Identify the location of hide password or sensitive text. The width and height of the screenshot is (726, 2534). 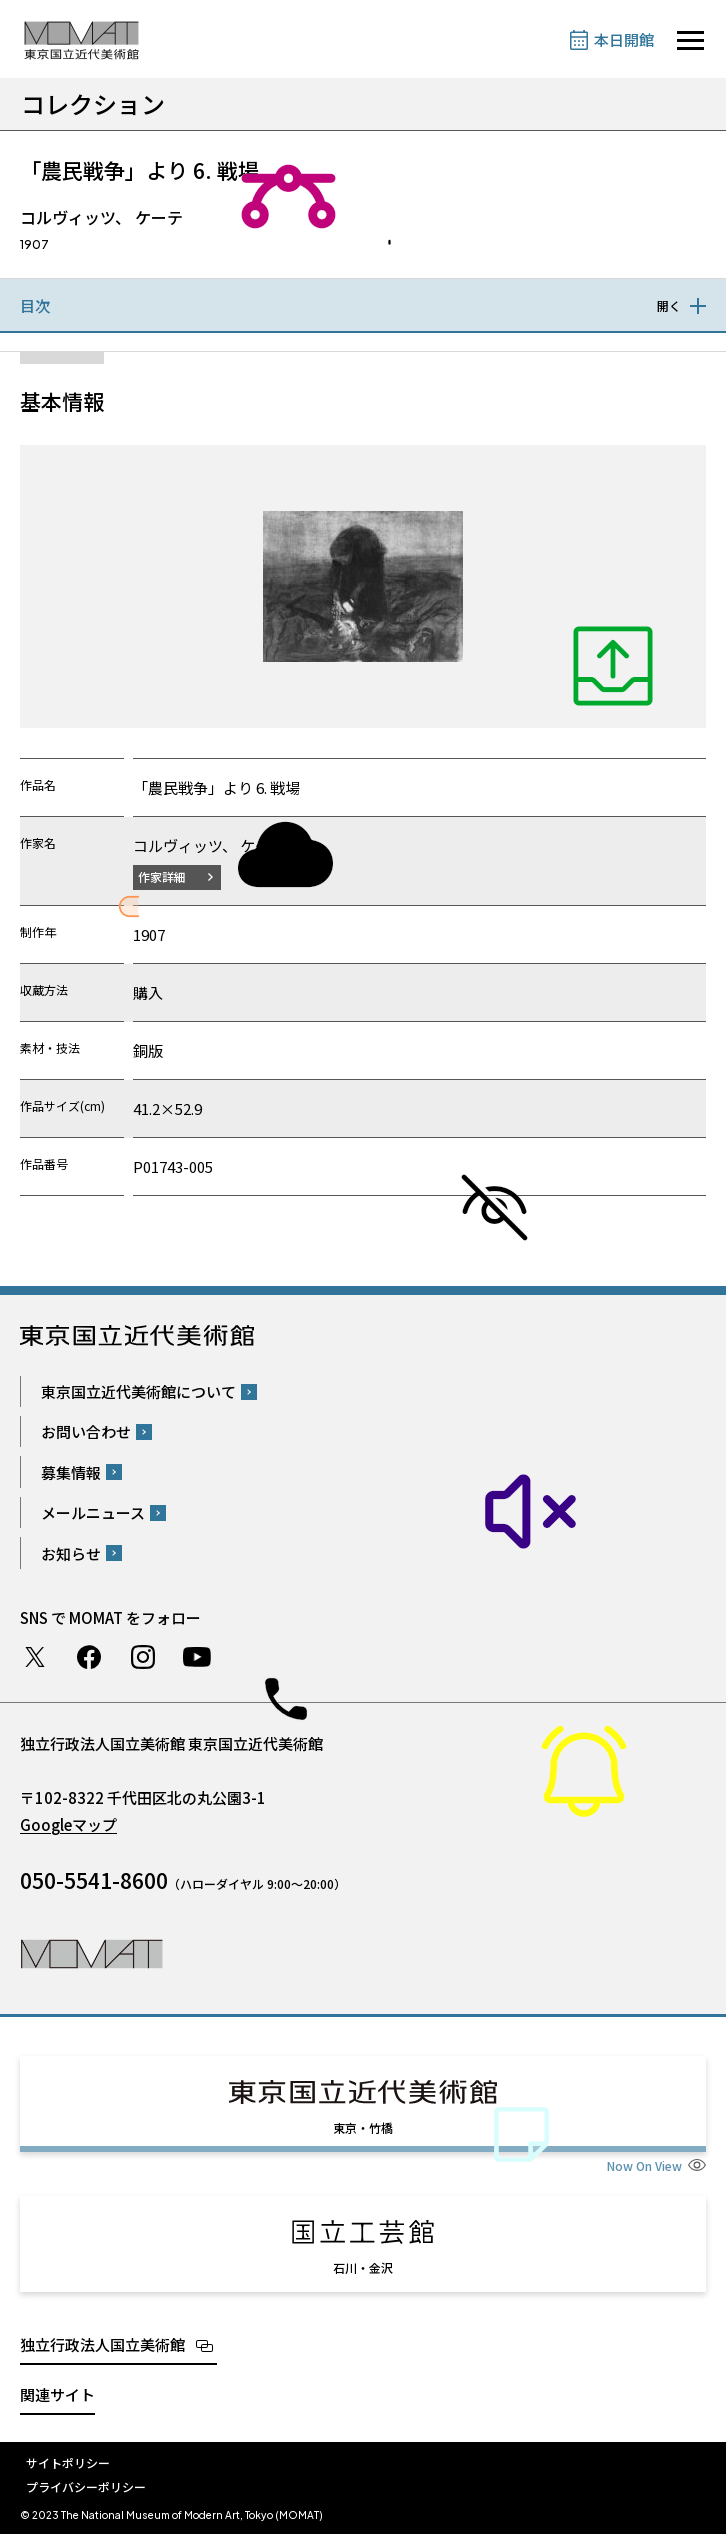
(494, 1207).